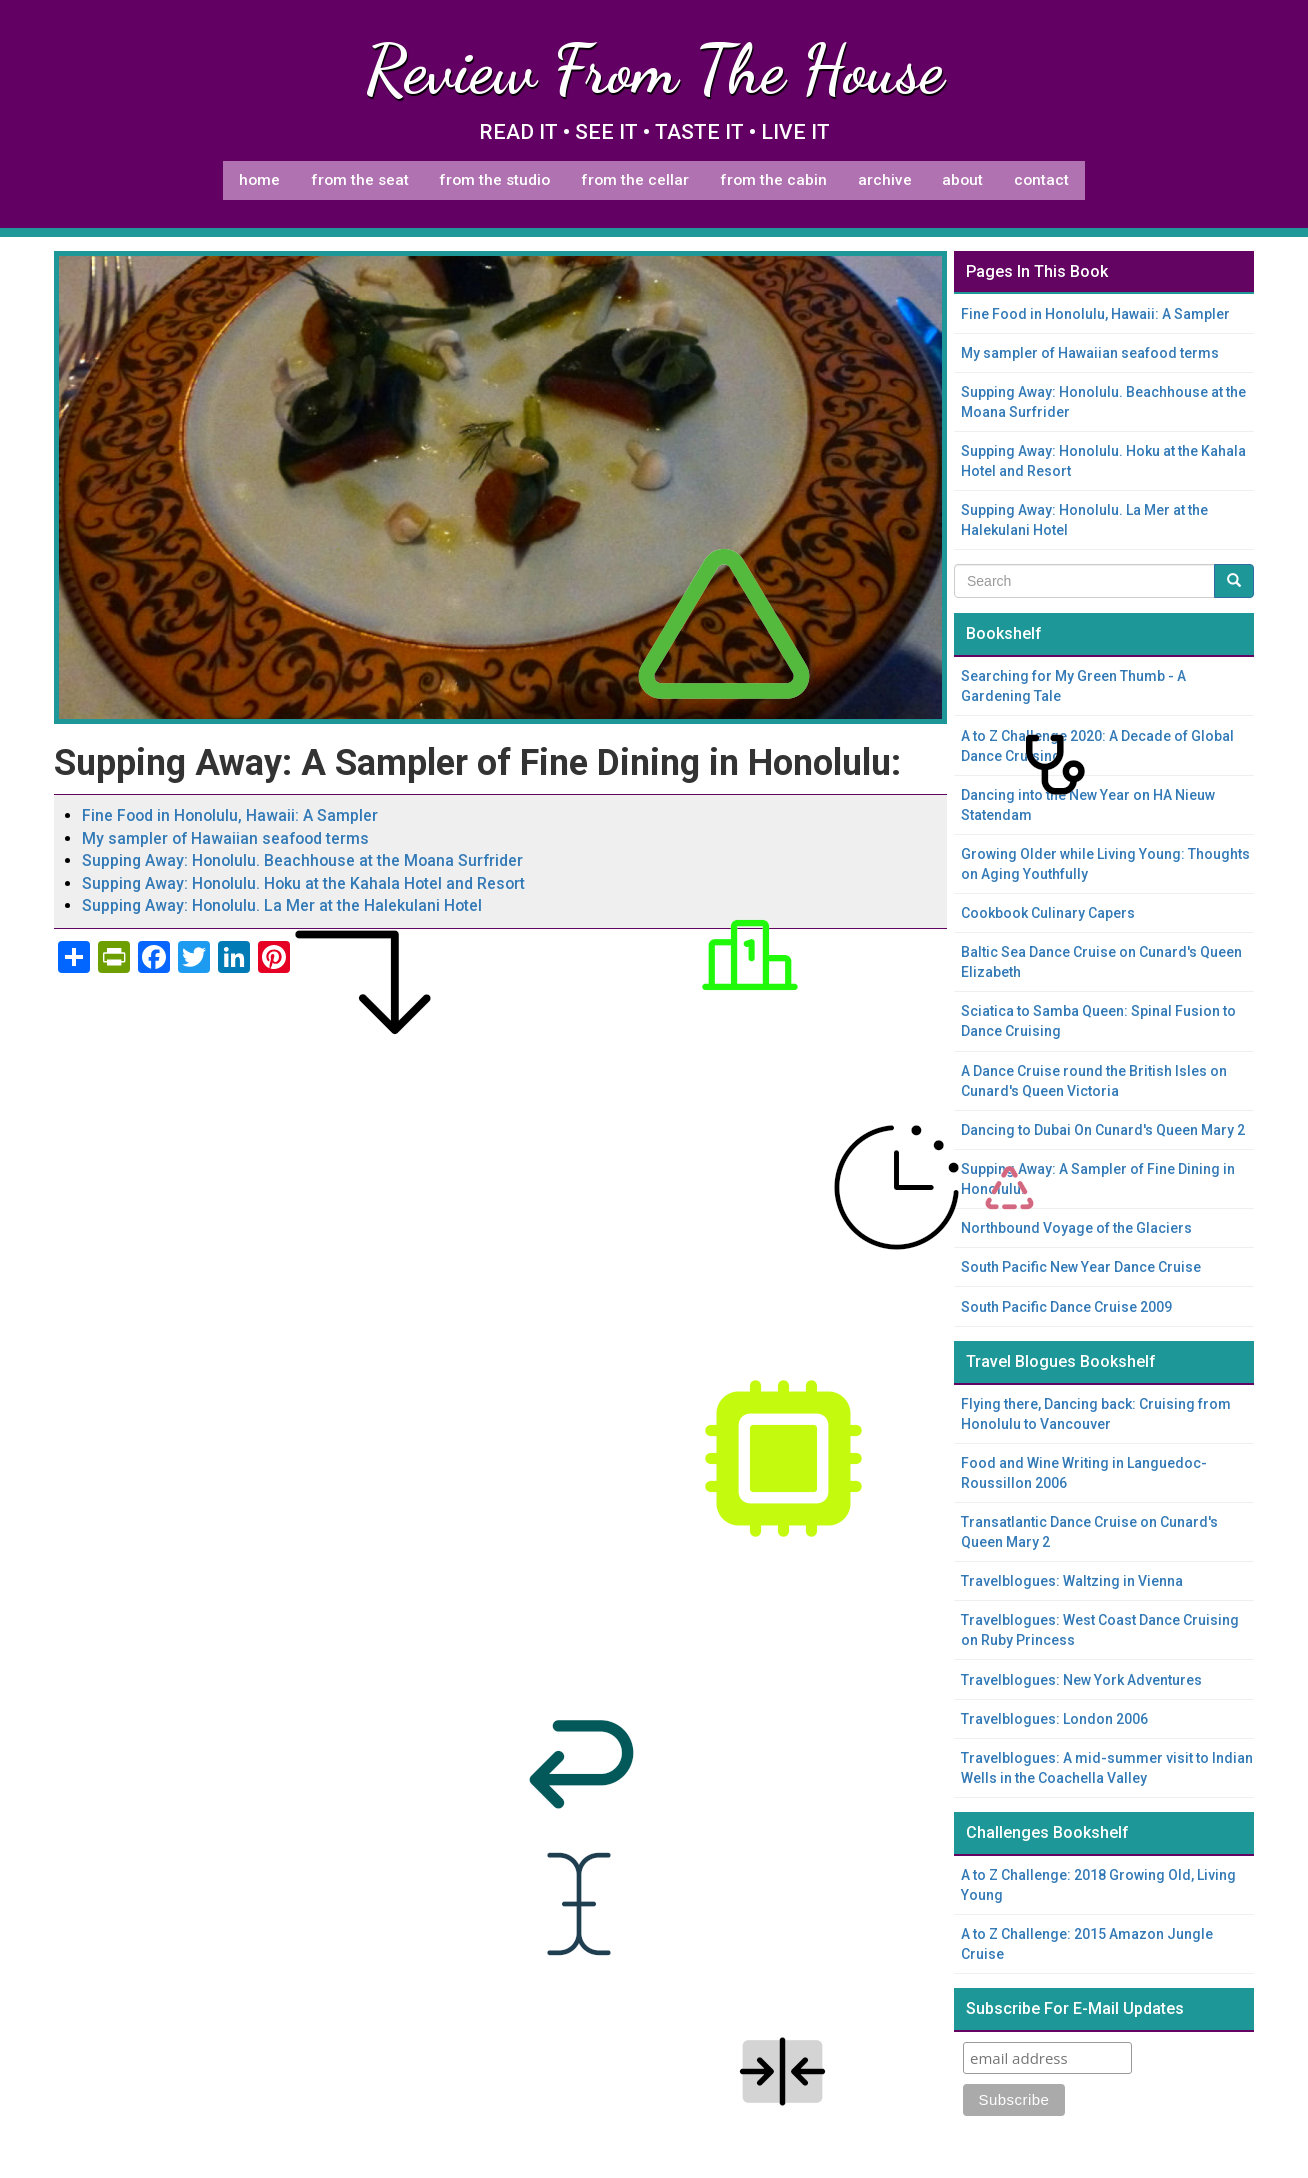  I want to click on undo or go back to previous state, so click(581, 1760).